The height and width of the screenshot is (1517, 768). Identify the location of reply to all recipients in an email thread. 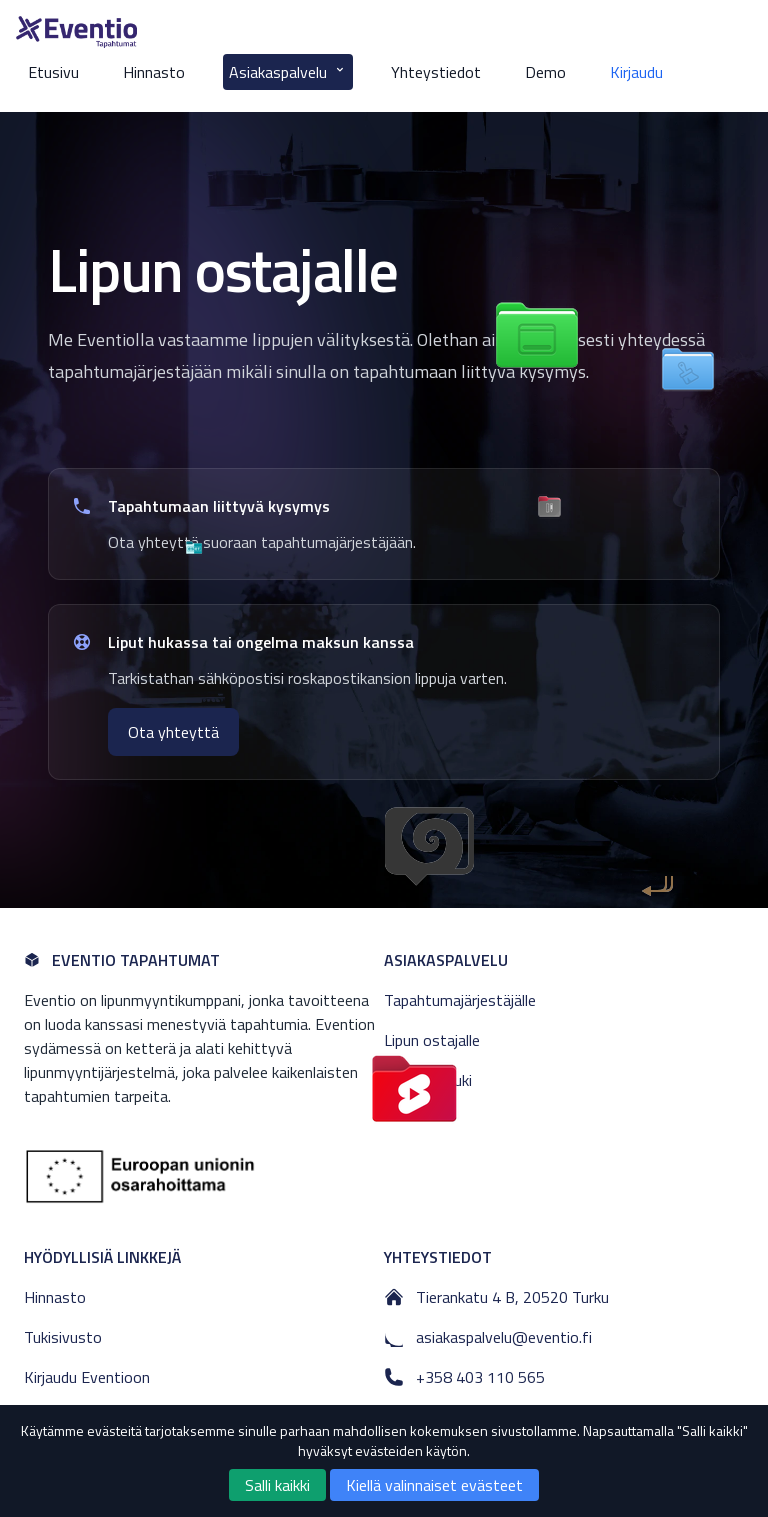
(657, 884).